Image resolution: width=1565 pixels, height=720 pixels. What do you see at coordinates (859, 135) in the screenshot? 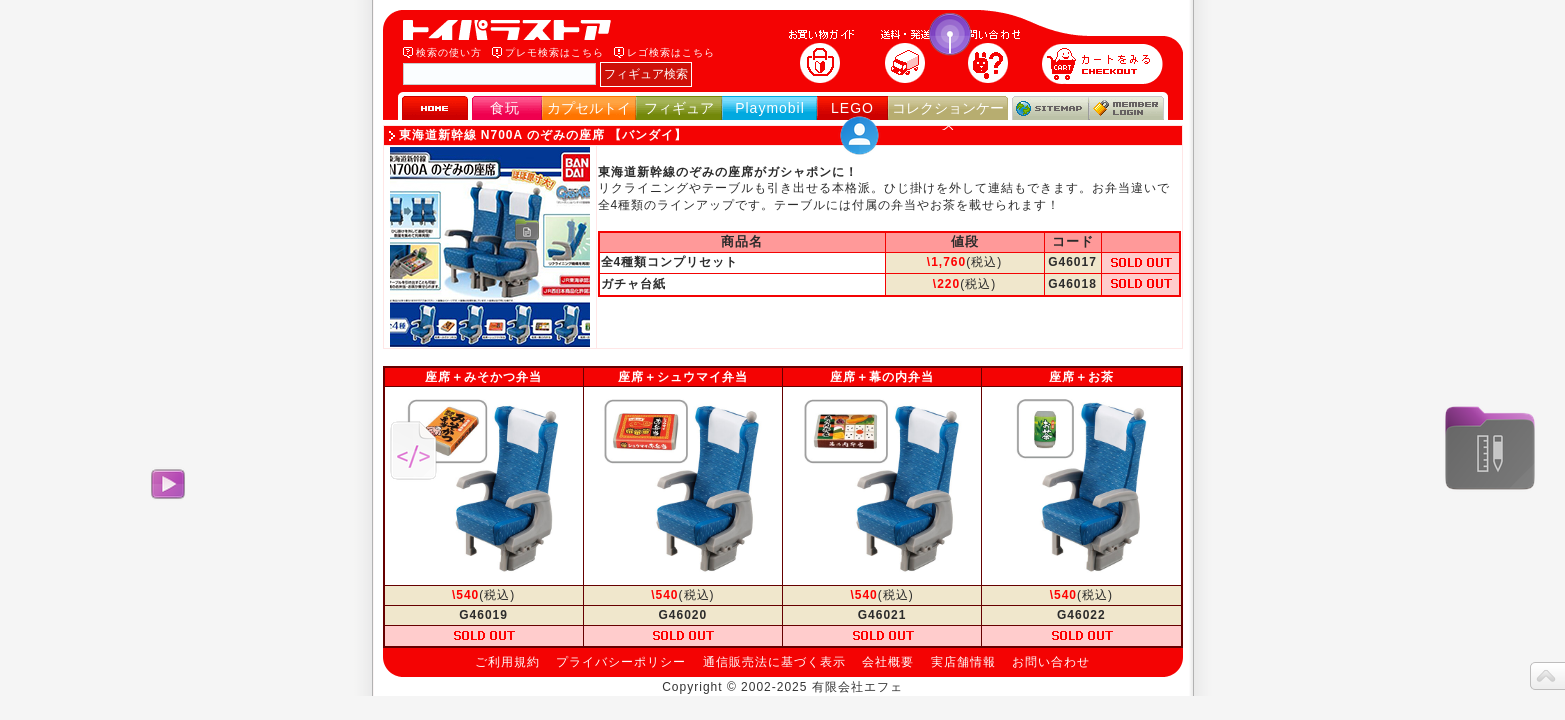
I see `default user profile avatar` at bounding box center [859, 135].